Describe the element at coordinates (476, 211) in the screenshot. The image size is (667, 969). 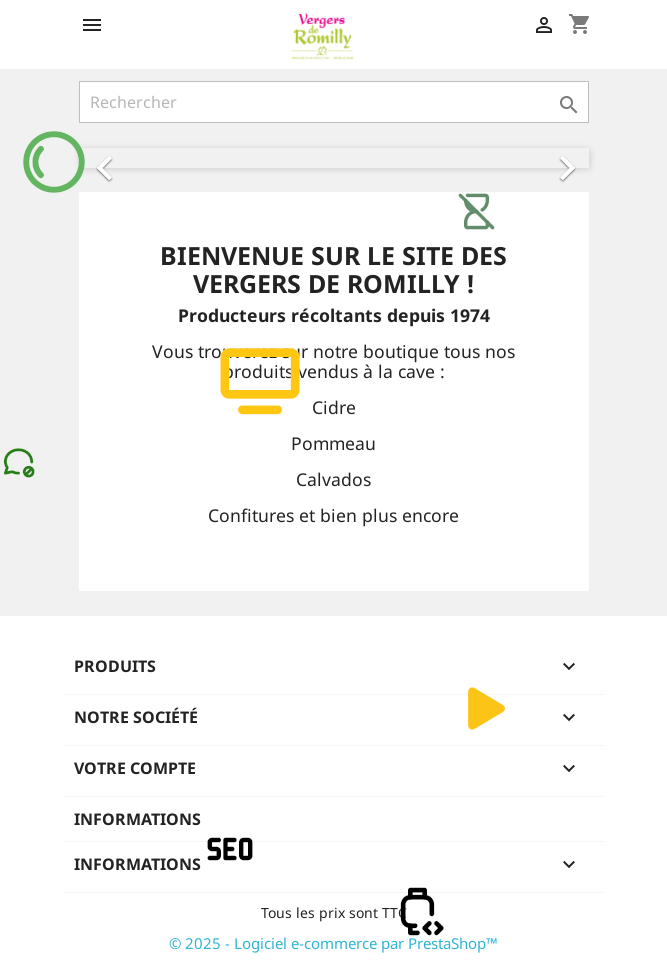
I see `disable timer or countdown` at that location.